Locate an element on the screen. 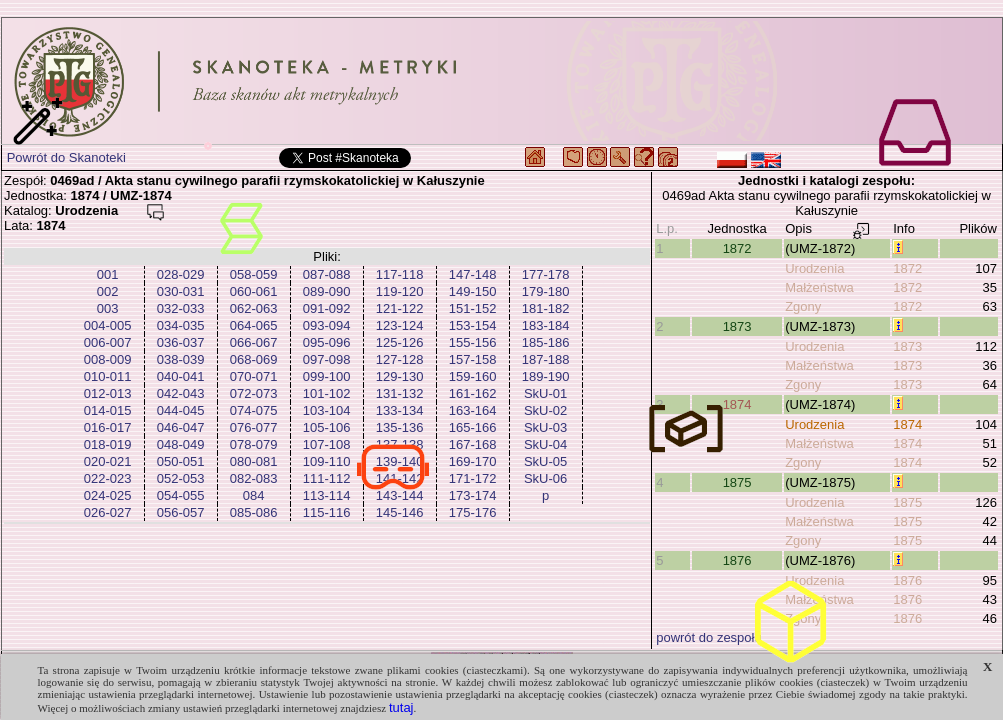 This screenshot has height=720, width=1003. view source map or code mapping is located at coordinates (241, 228).